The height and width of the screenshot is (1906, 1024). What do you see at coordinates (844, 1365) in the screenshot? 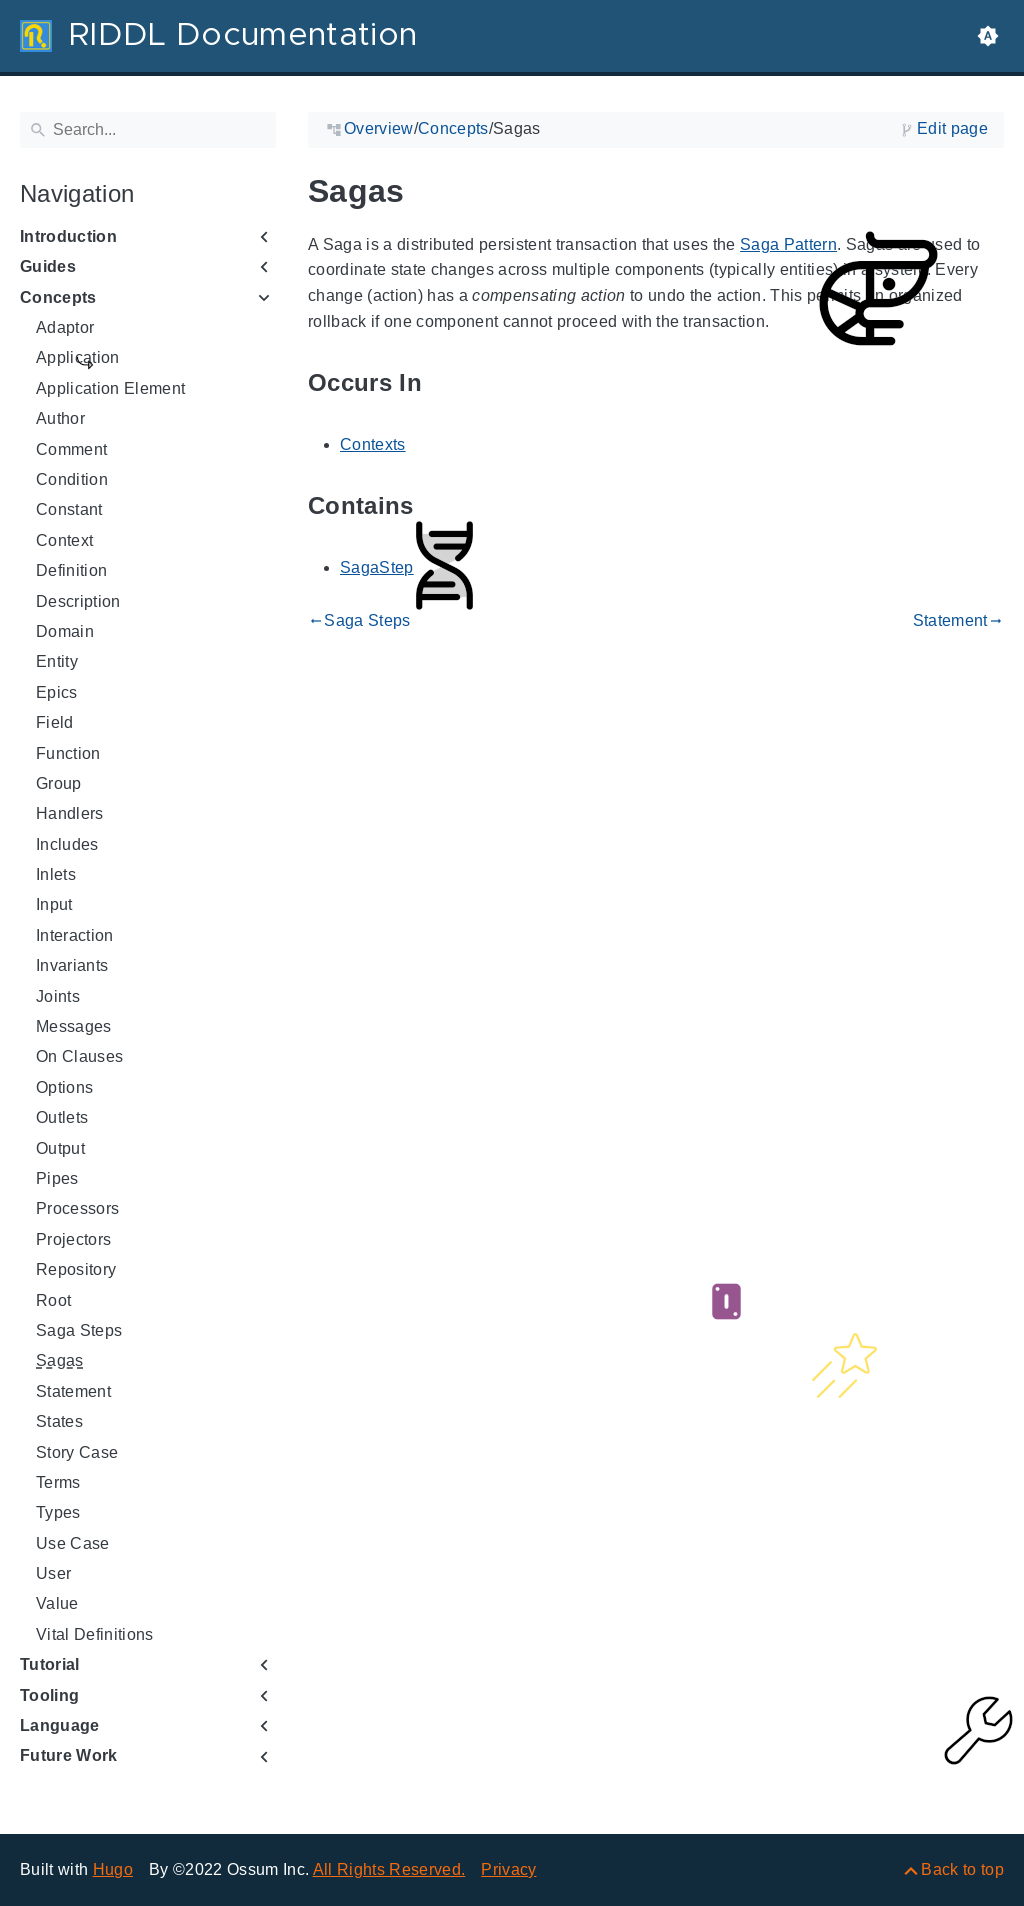
I see `add to favorites or wishlist` at bounding box center [844, 1365].